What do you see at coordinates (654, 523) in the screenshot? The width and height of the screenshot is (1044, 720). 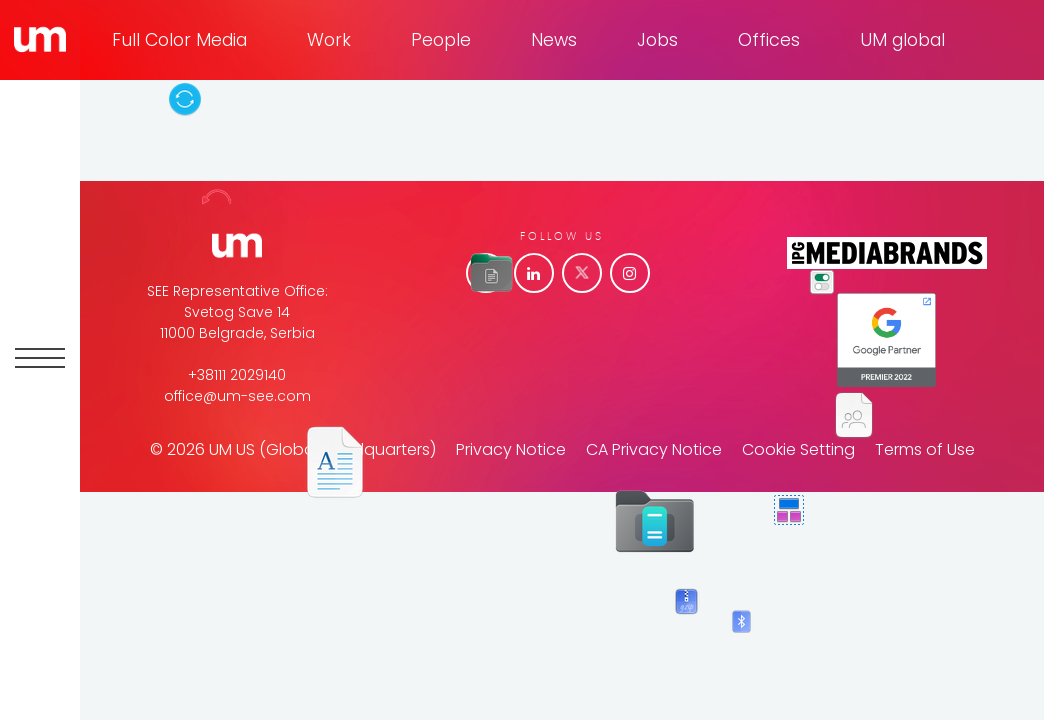 I see `open Hyper-V virtual machine files folder` at bounding box center [654, 523].